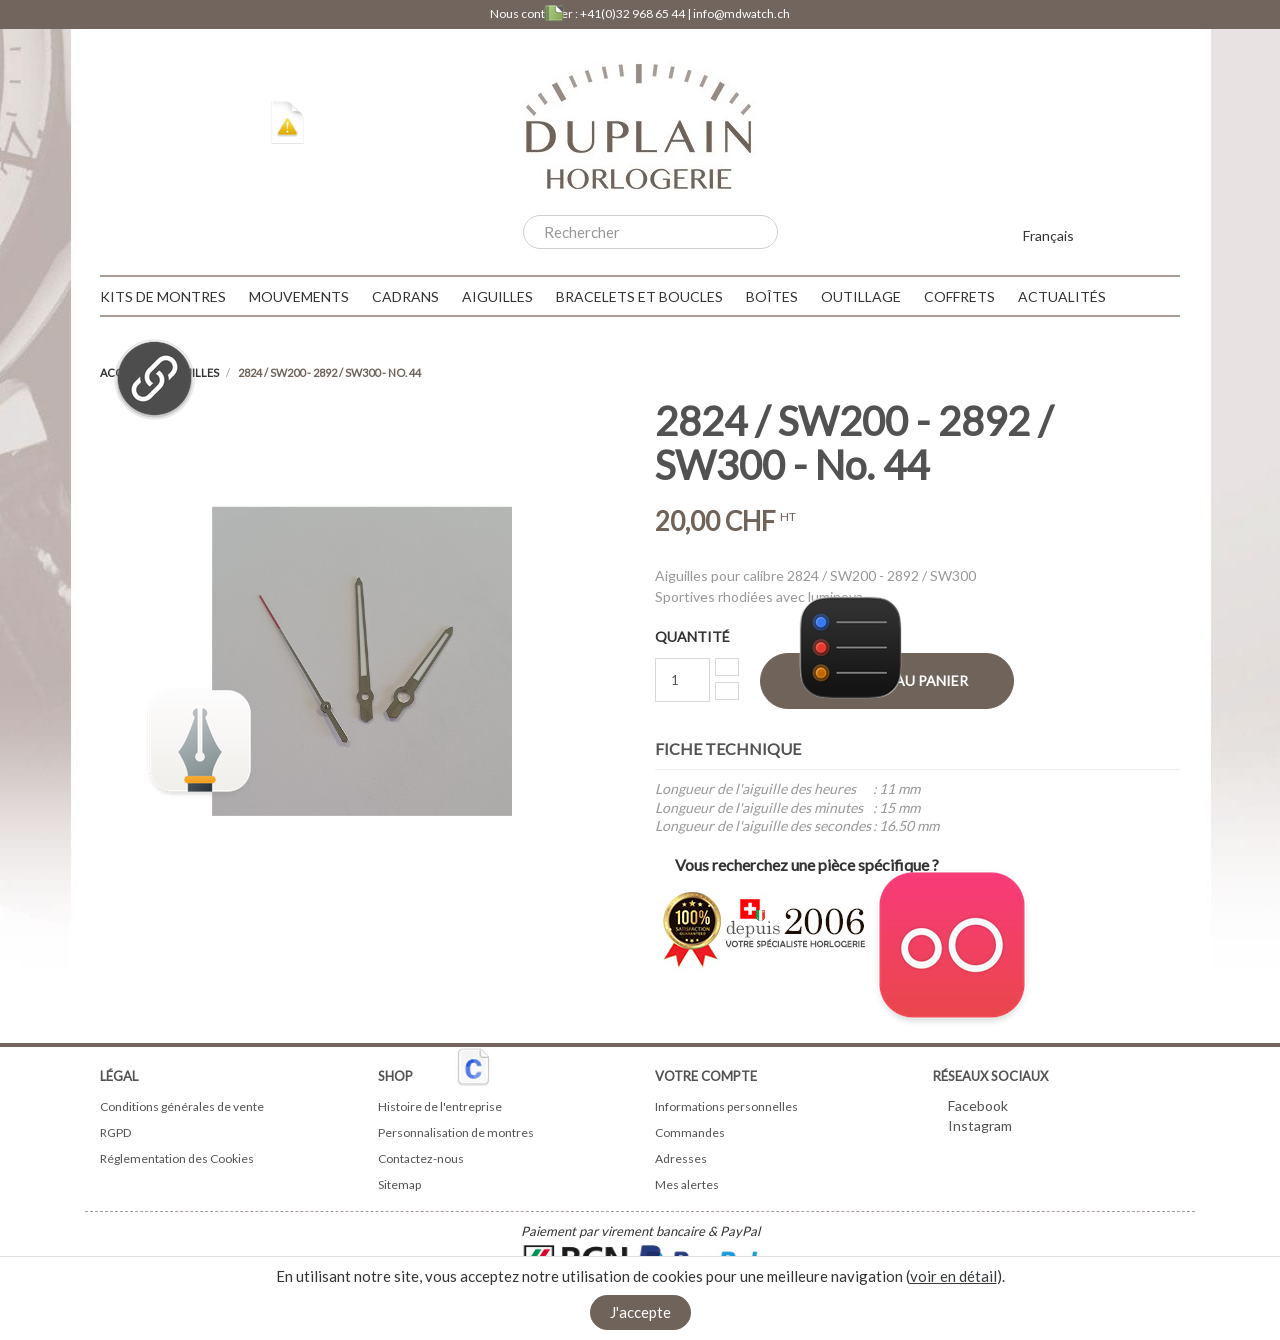  What do you see at coordinates (473, 1066) in the screenshot?
I see `a C programming language source file` at bounding box center [473, 1066].